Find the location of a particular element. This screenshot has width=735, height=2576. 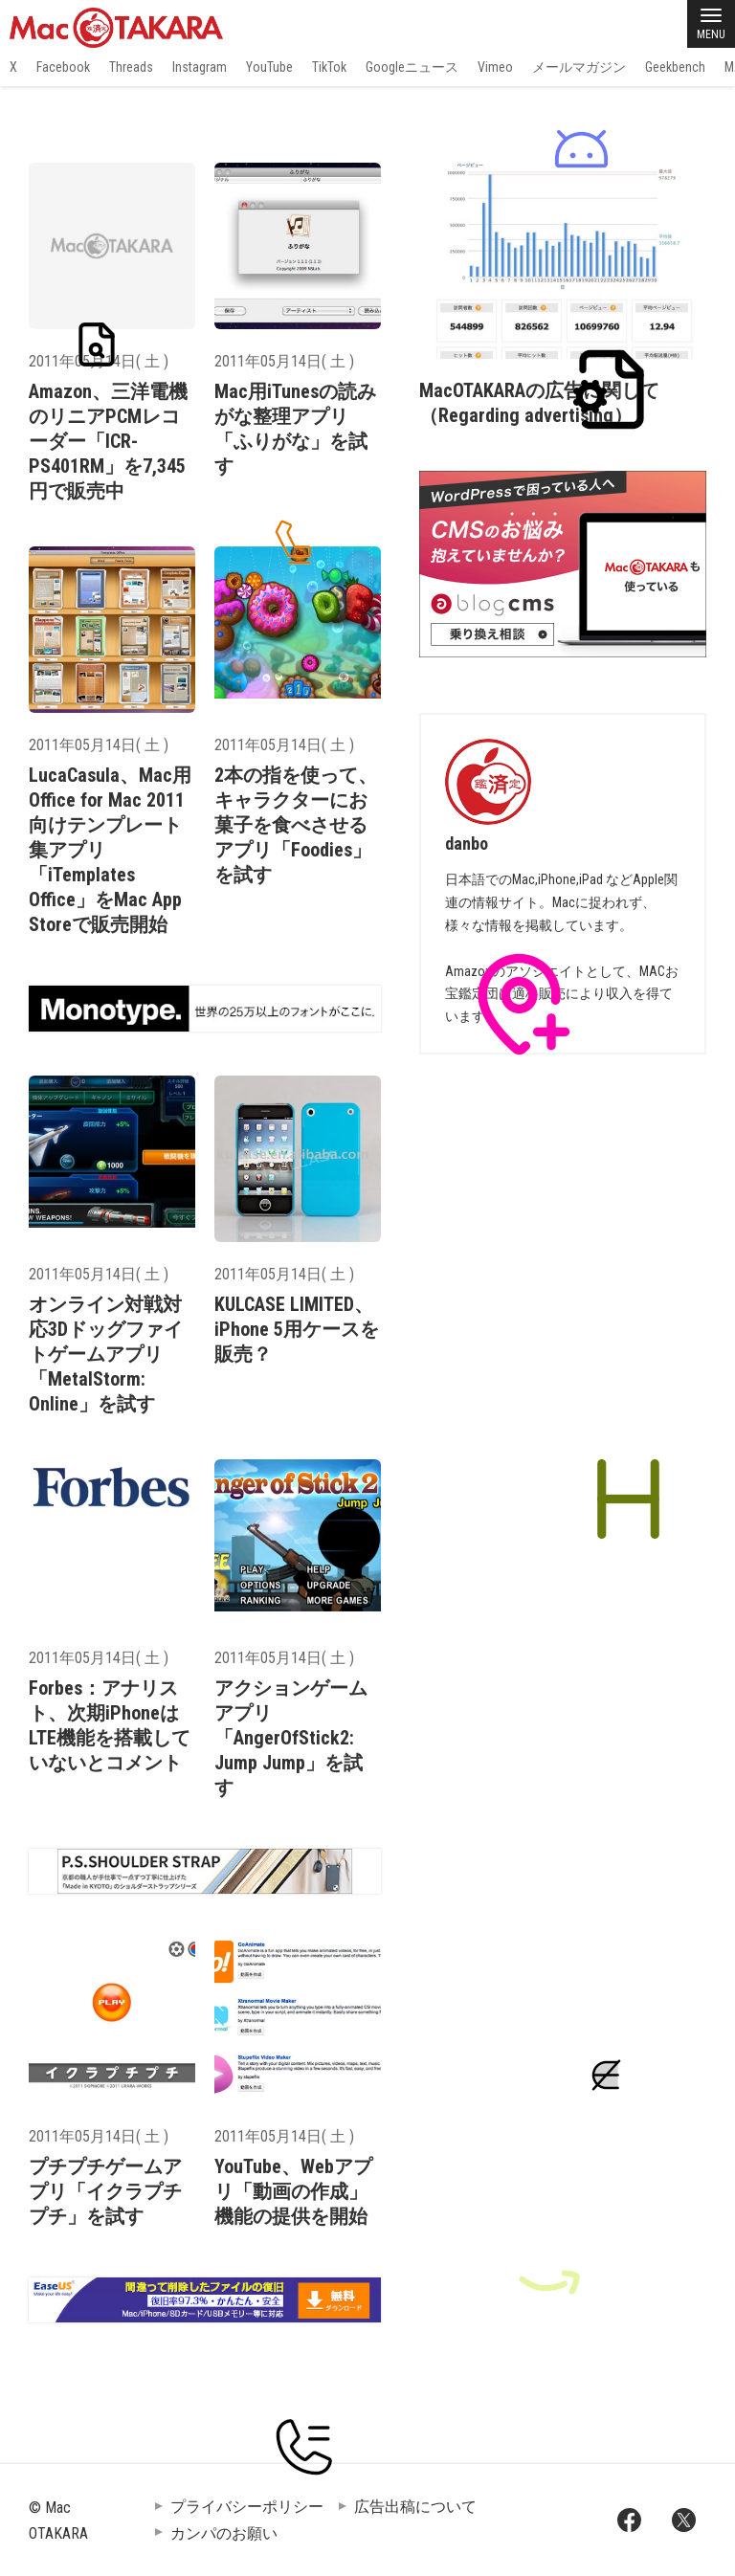

insert a heading in a text document is located at coordinates (628, 1499).